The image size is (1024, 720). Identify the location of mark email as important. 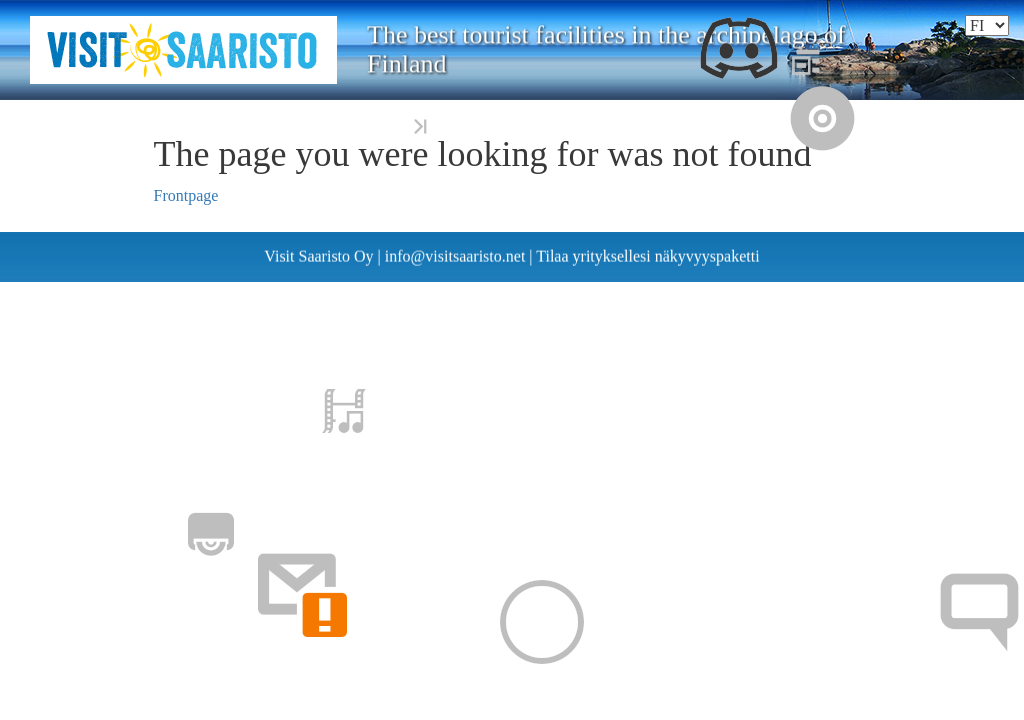
(302, 592).